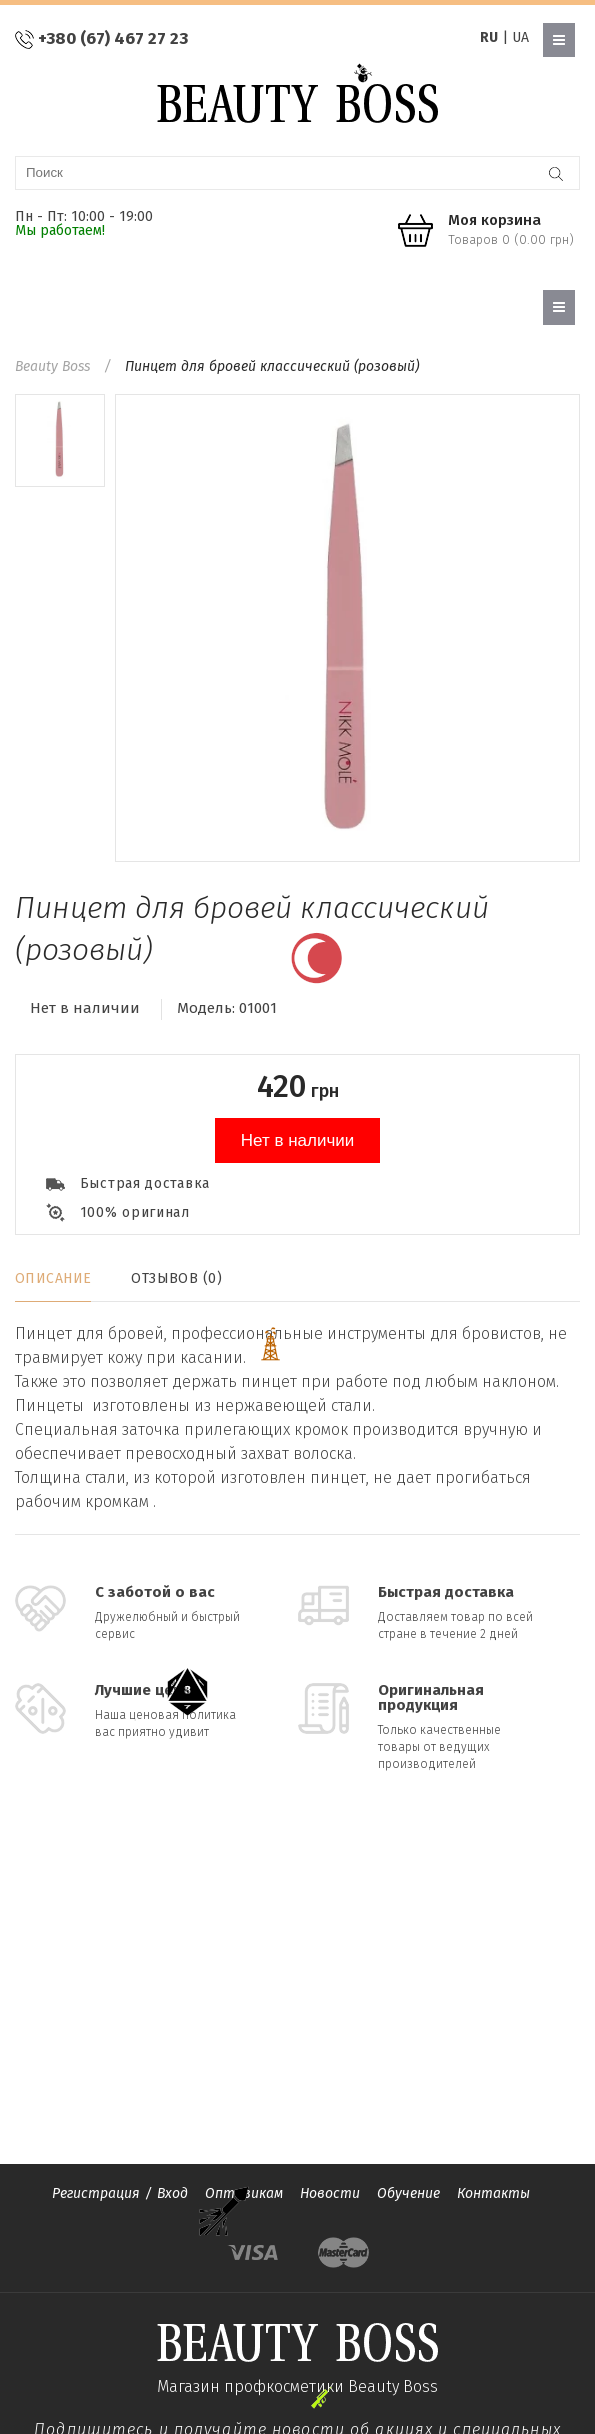 The width and height of the screenshot is (595, 2434). I want to click on access oil drilling or extraction features, so click(270, 1344).